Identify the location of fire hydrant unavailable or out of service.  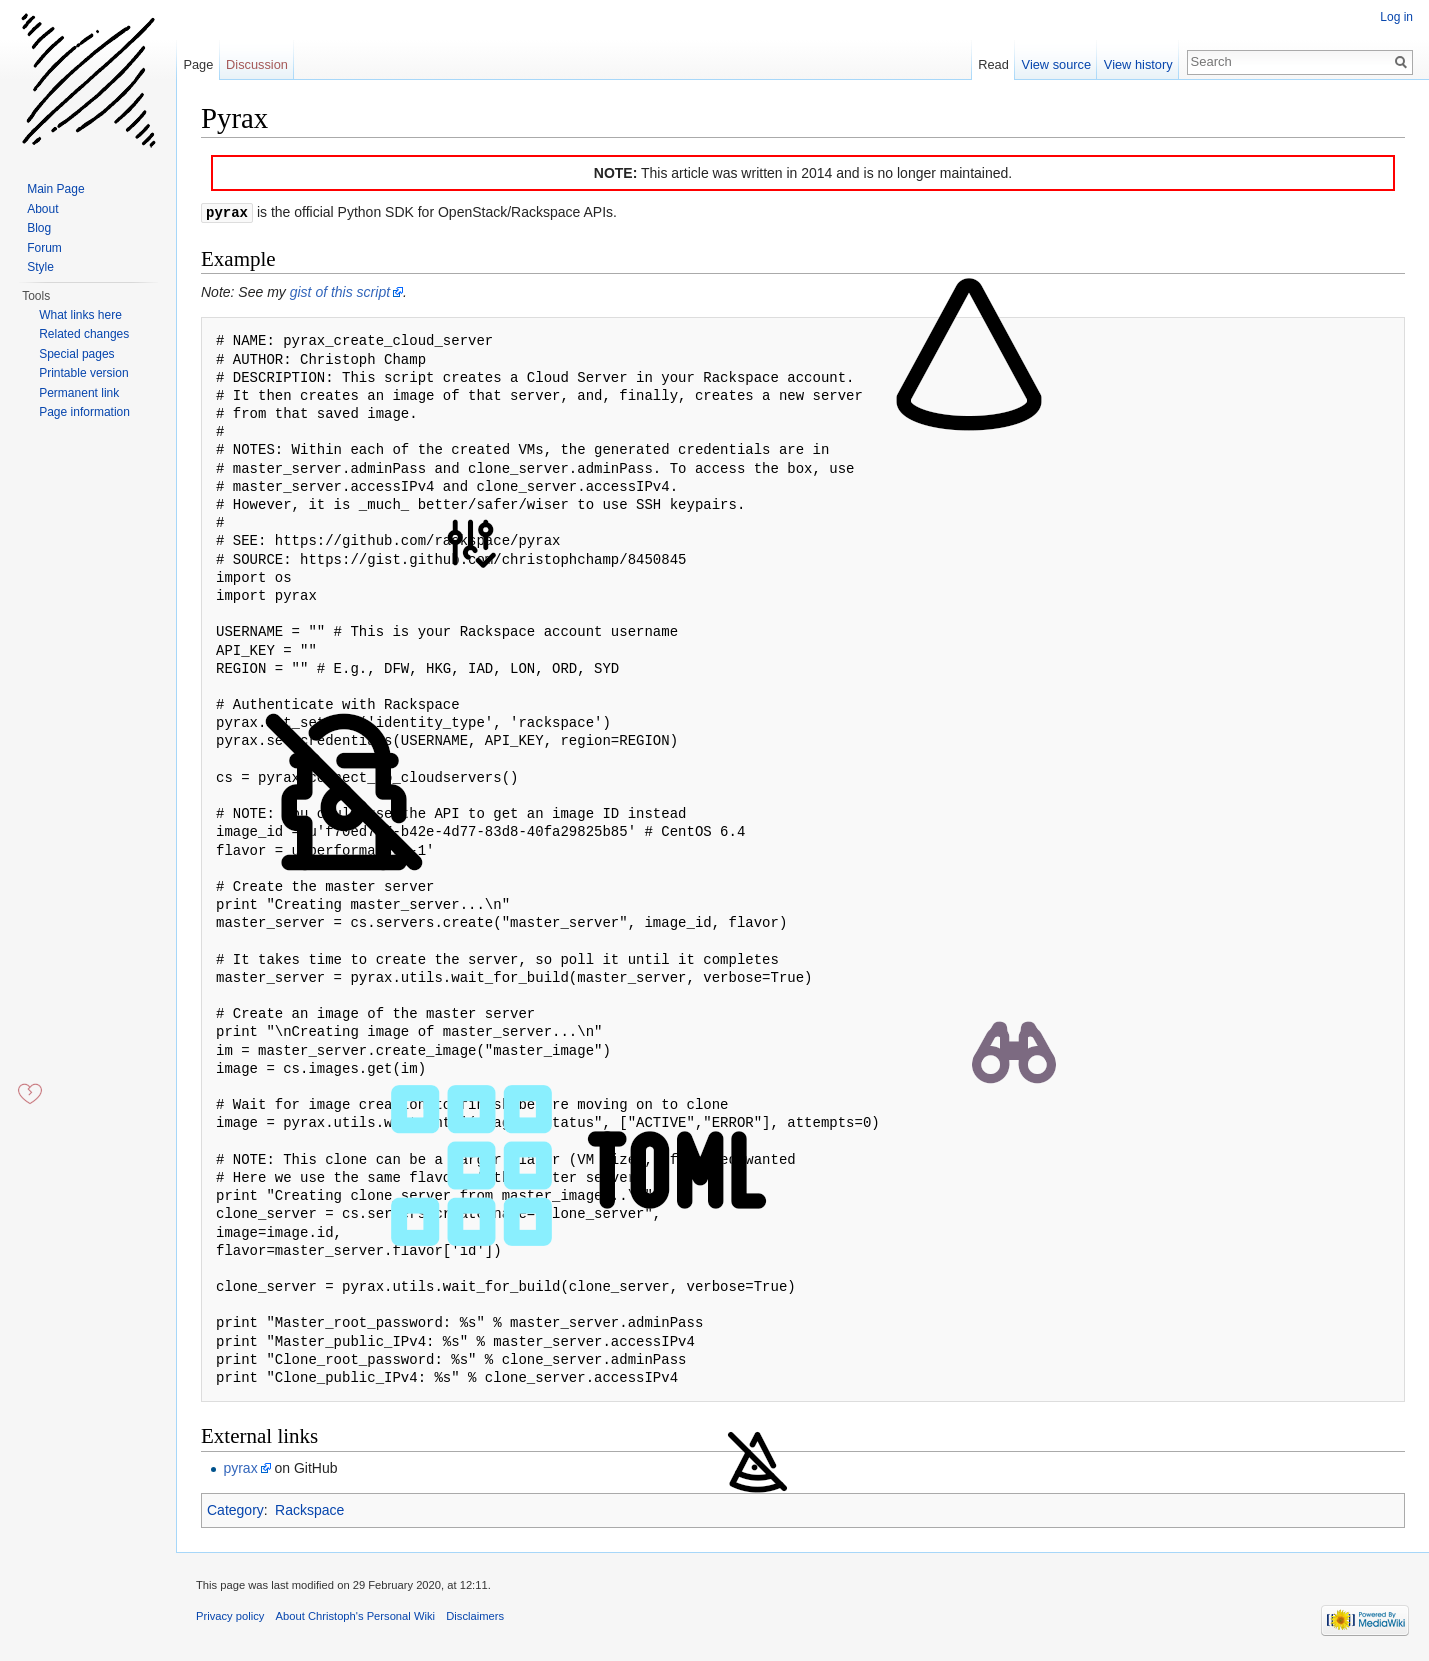
(344, 792).